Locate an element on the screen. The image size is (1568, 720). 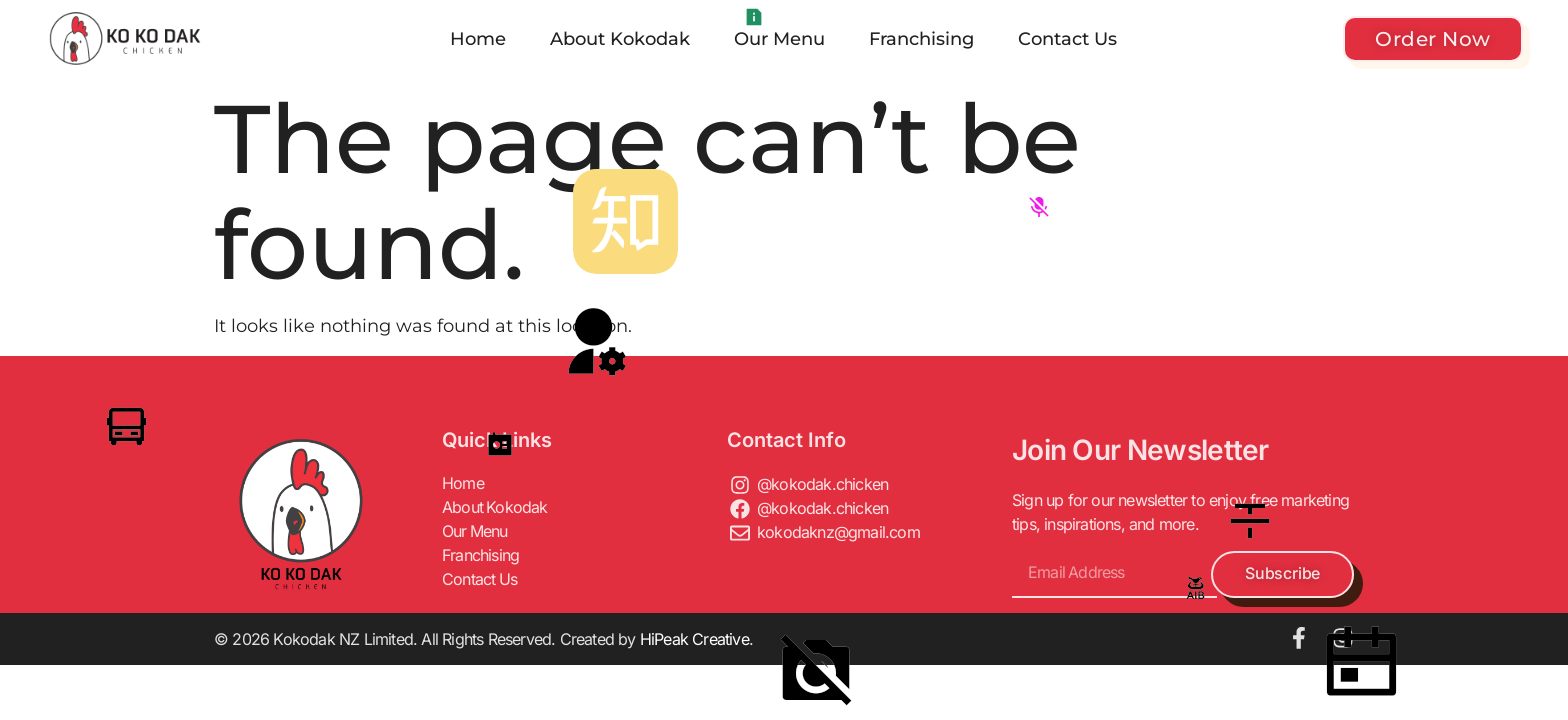
access user account settings is located at coordinates (593, 342).